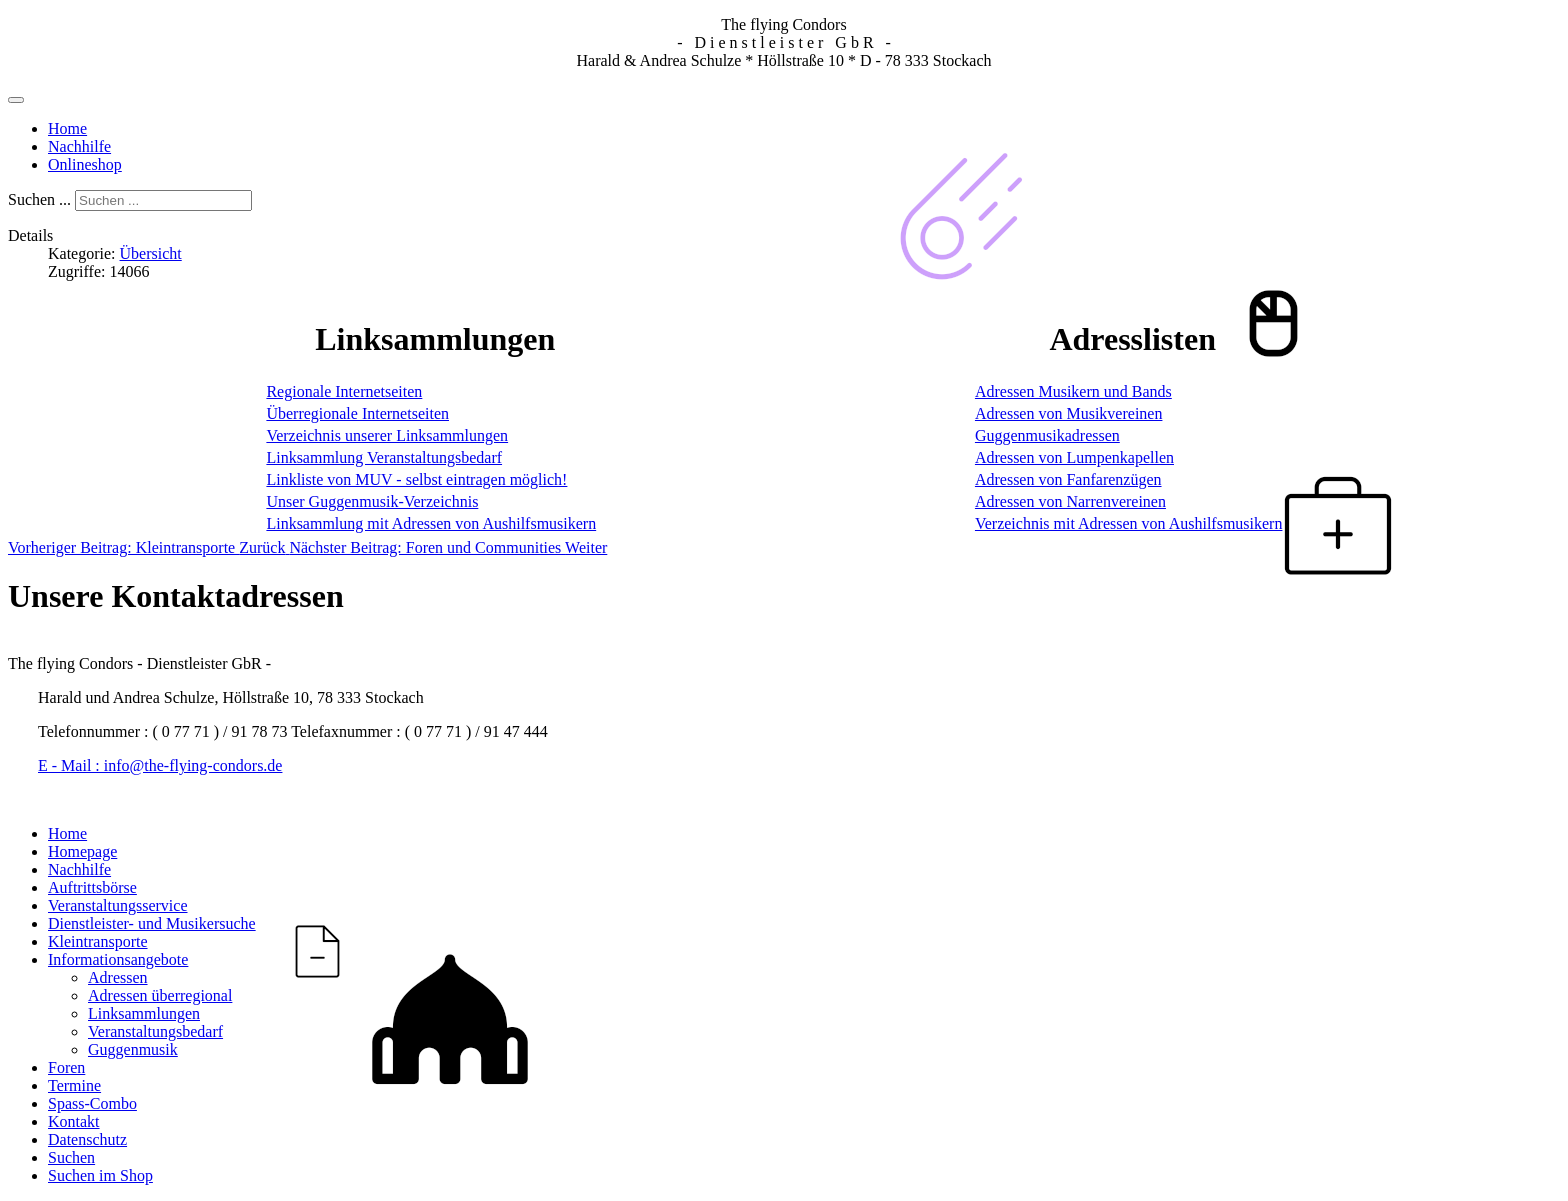  I want to click on indicates a trending or viral item, so click(961, 218).